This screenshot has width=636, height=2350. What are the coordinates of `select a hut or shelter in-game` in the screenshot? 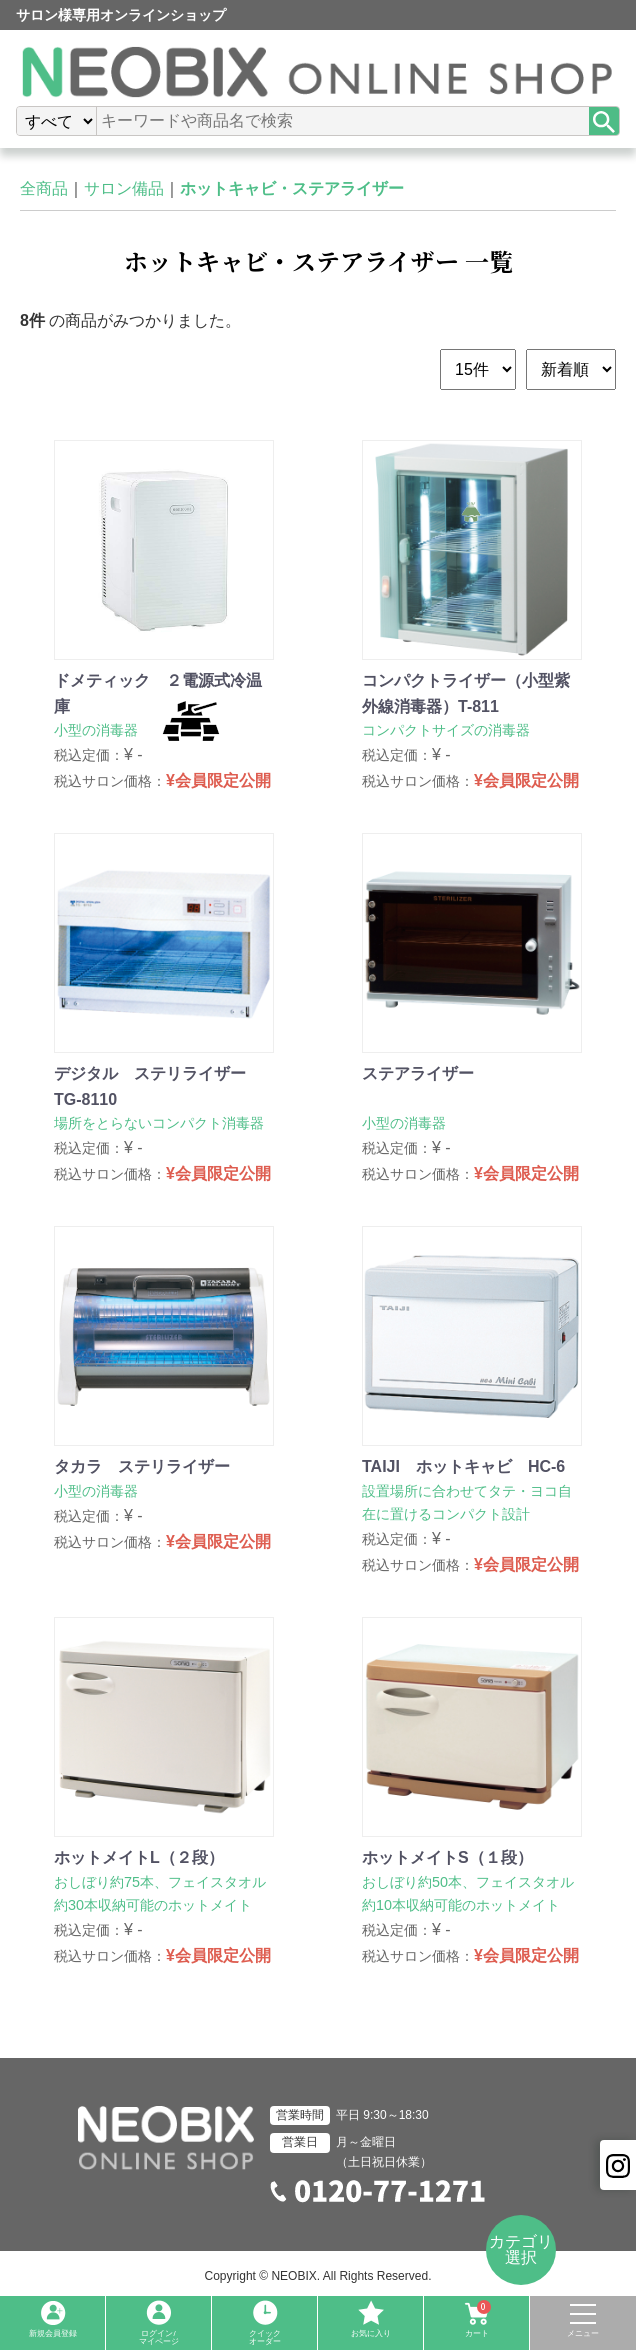 It's located at (471, 512).